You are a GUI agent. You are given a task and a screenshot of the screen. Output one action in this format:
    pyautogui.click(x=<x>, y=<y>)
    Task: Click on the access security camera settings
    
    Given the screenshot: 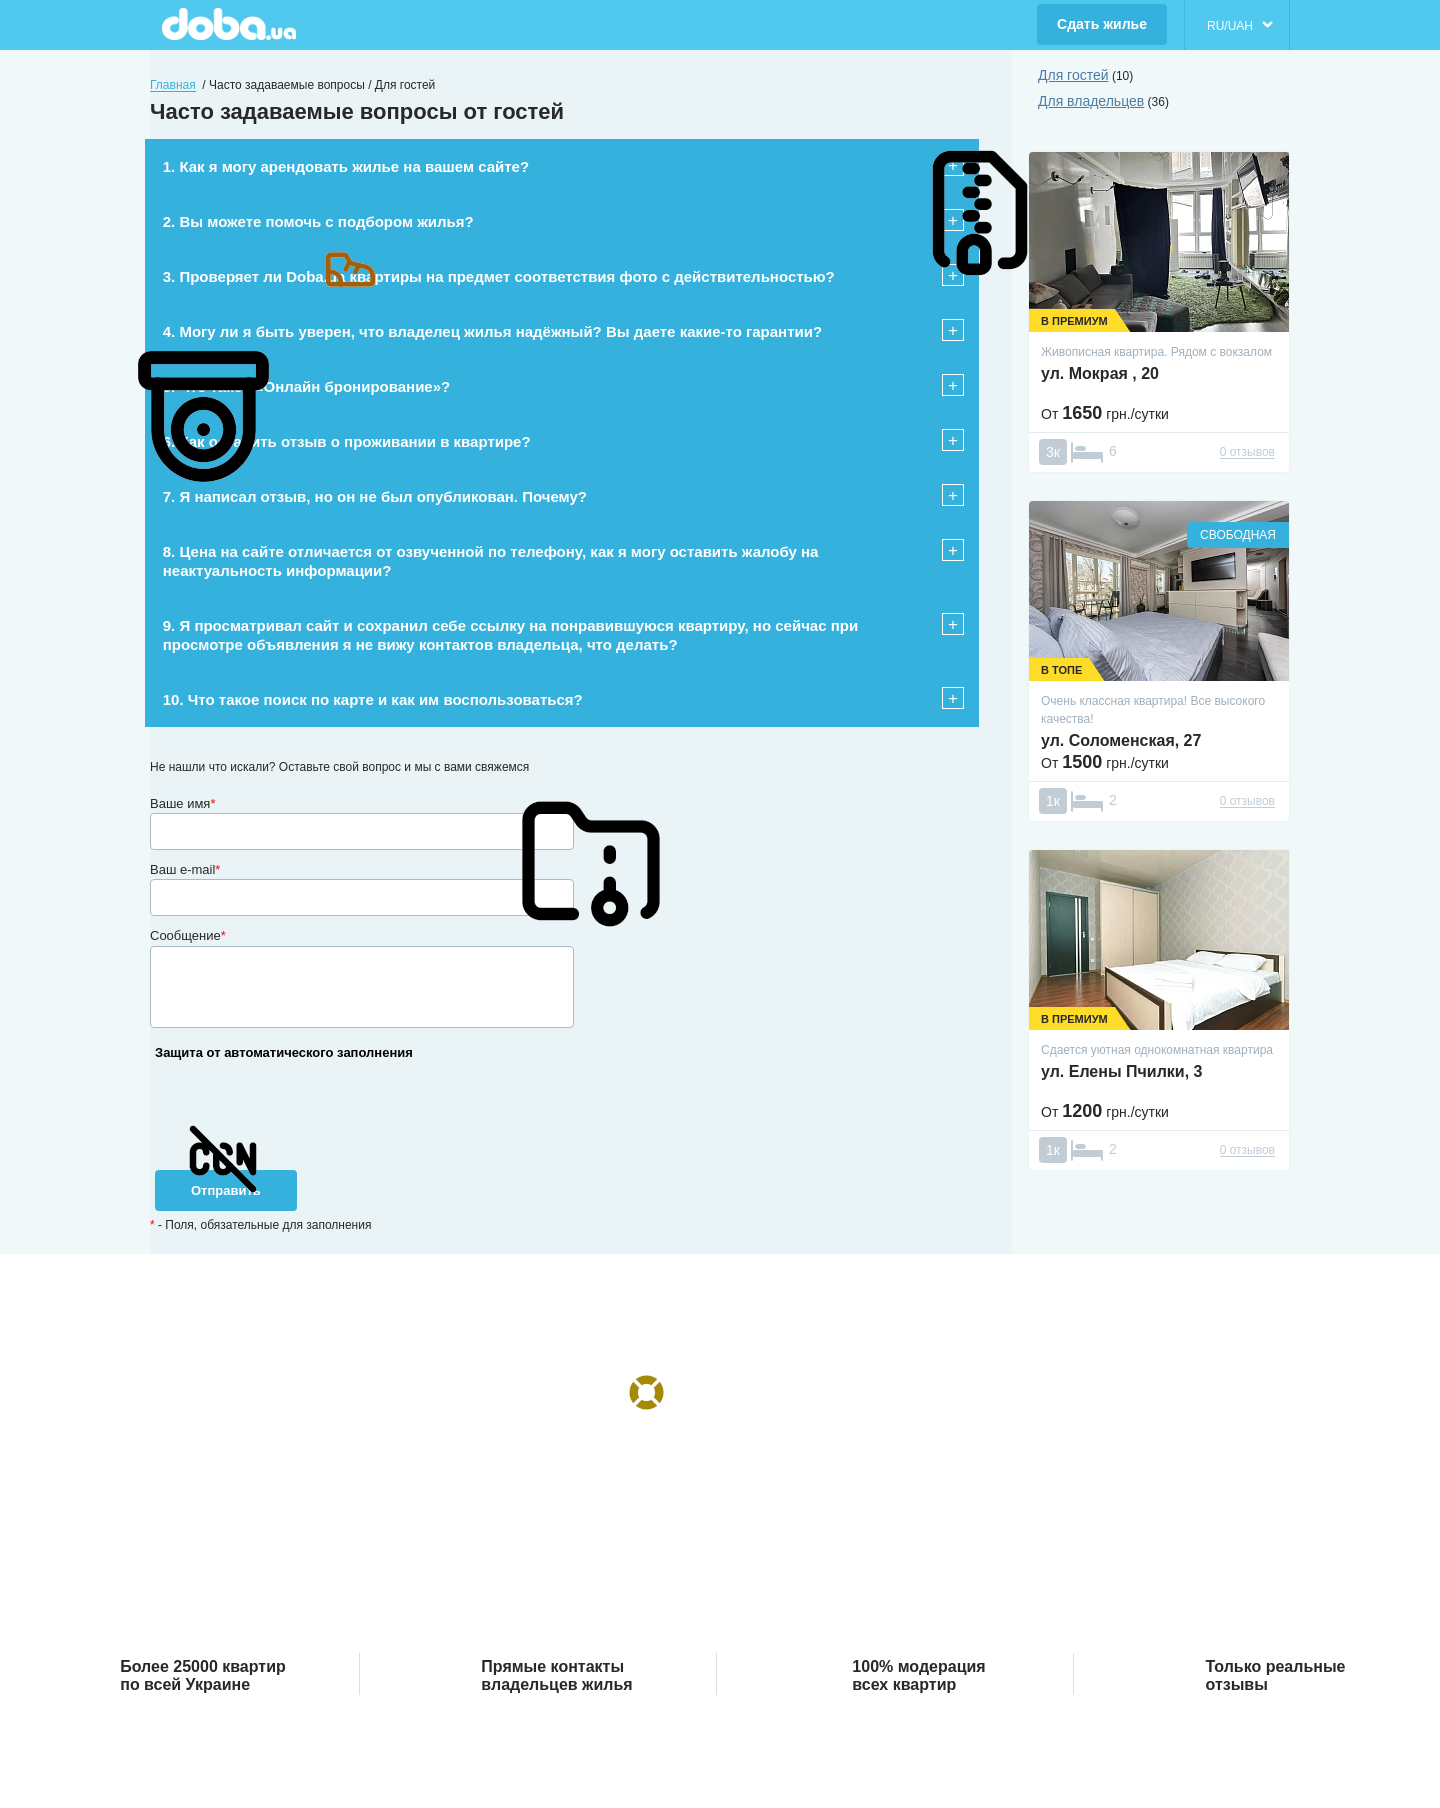 What is the action you would take?
    pyautogui.click(x=203, y=416)
    